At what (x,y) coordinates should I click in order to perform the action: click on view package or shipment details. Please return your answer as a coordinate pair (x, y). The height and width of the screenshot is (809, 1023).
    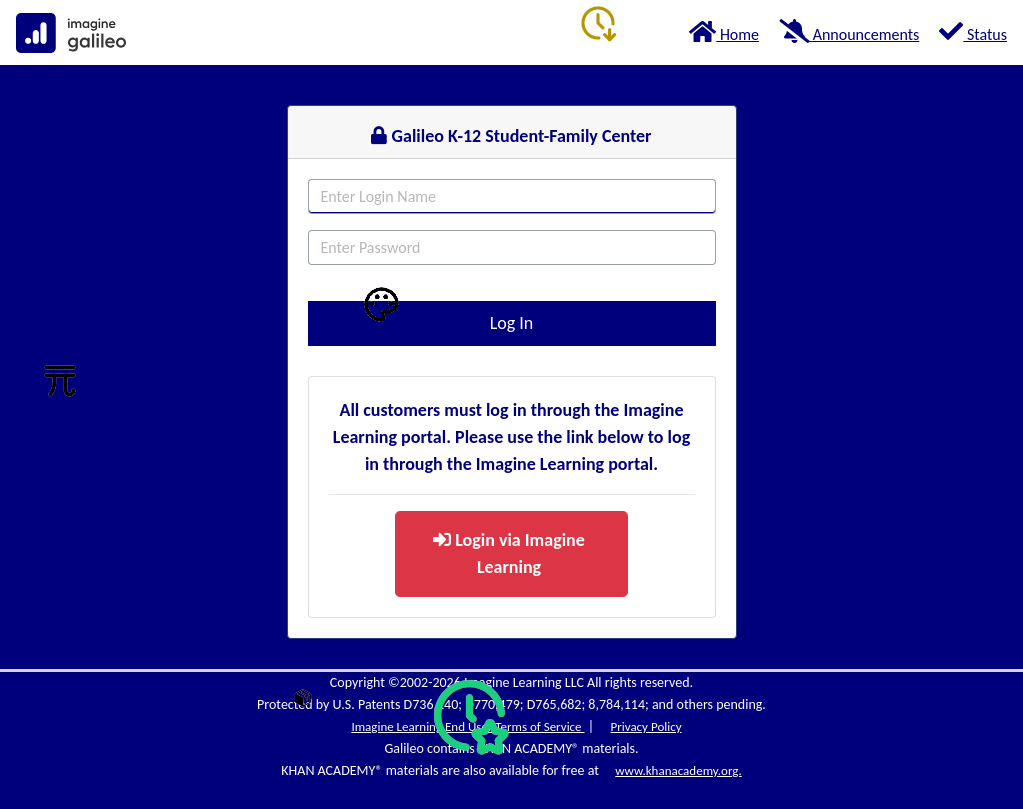
    Looking at the image, I should click on (303, 698).